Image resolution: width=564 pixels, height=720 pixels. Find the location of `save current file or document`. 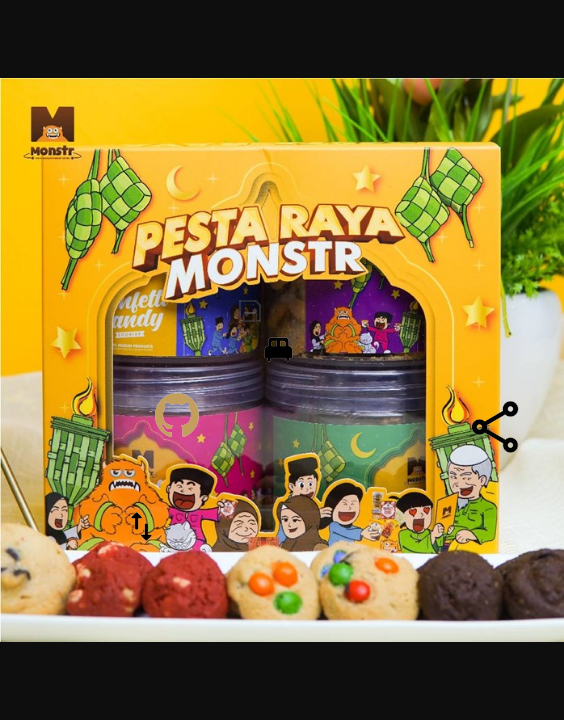

save current file or document is located at coordinates (250, 311).